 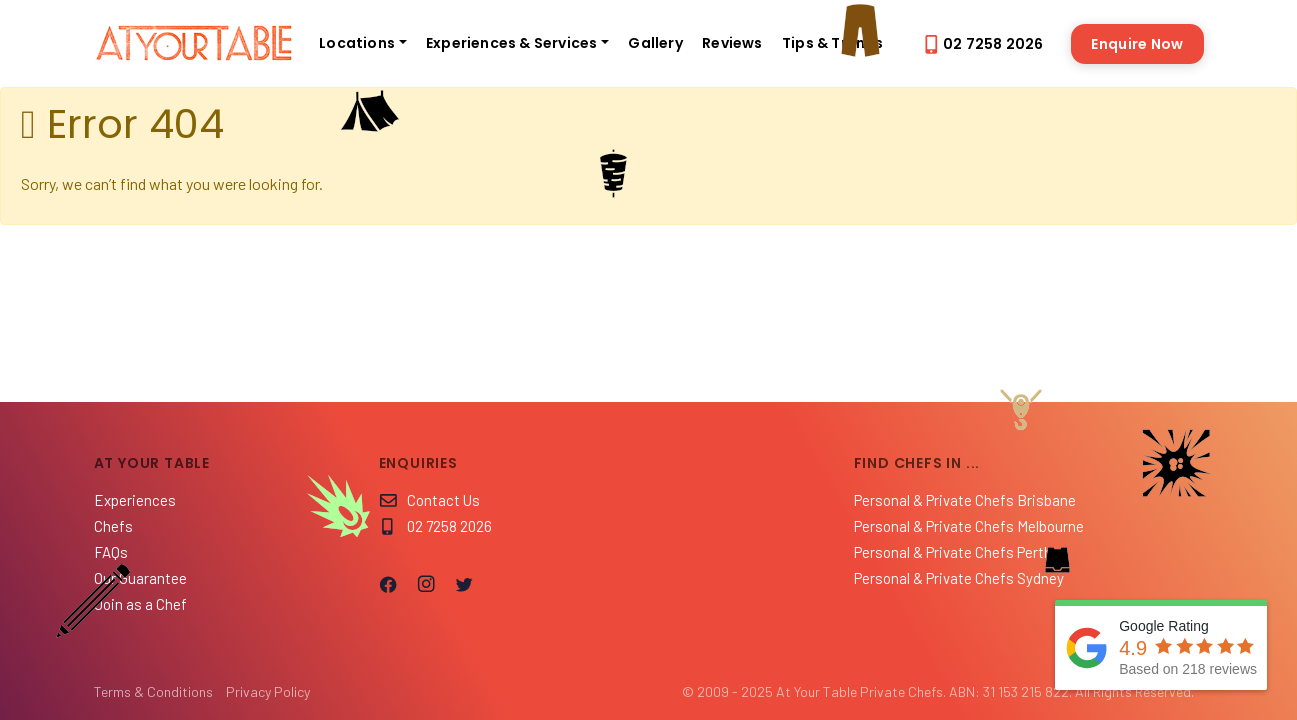 What do you see at coordinates (860, 30) in the screenshot?
I see `browse pants or trousers in a clothing app` at bounding box center [860, 30].